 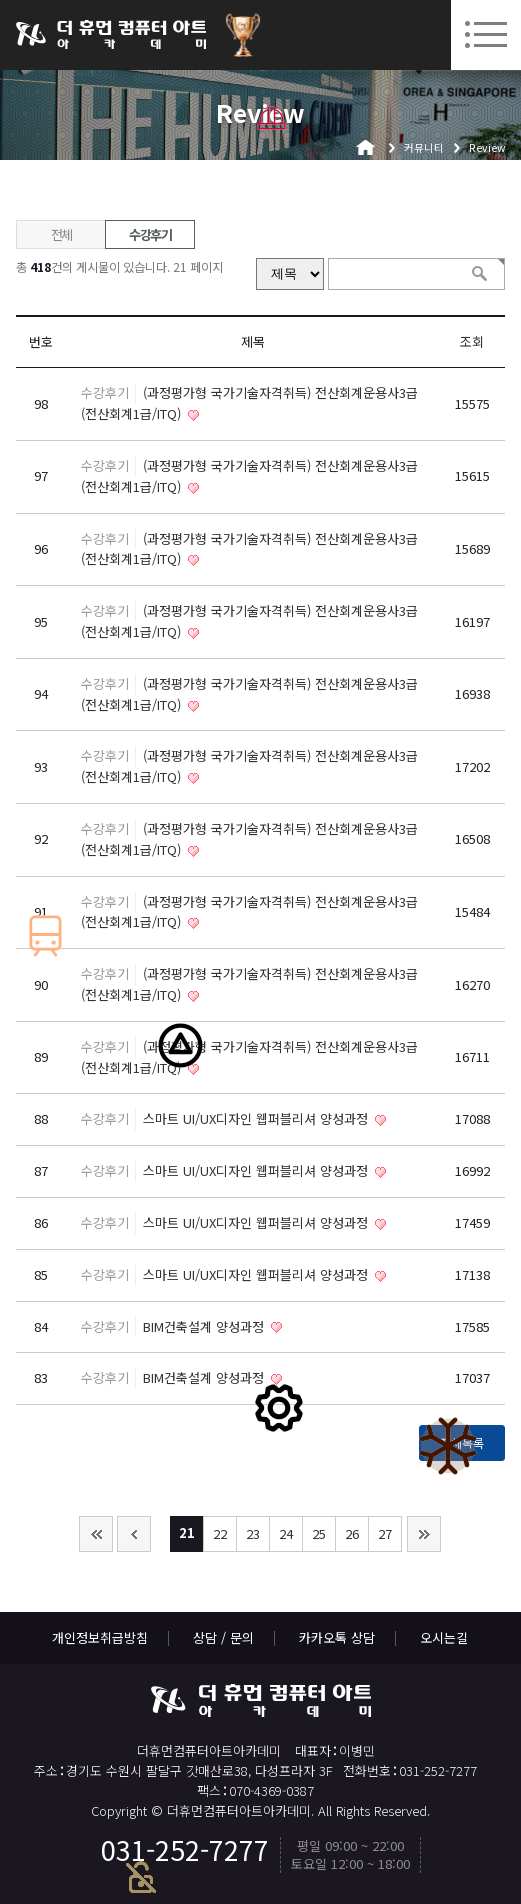 I want to click on playstation triangle button symbol, so click(x=180, y=1045).